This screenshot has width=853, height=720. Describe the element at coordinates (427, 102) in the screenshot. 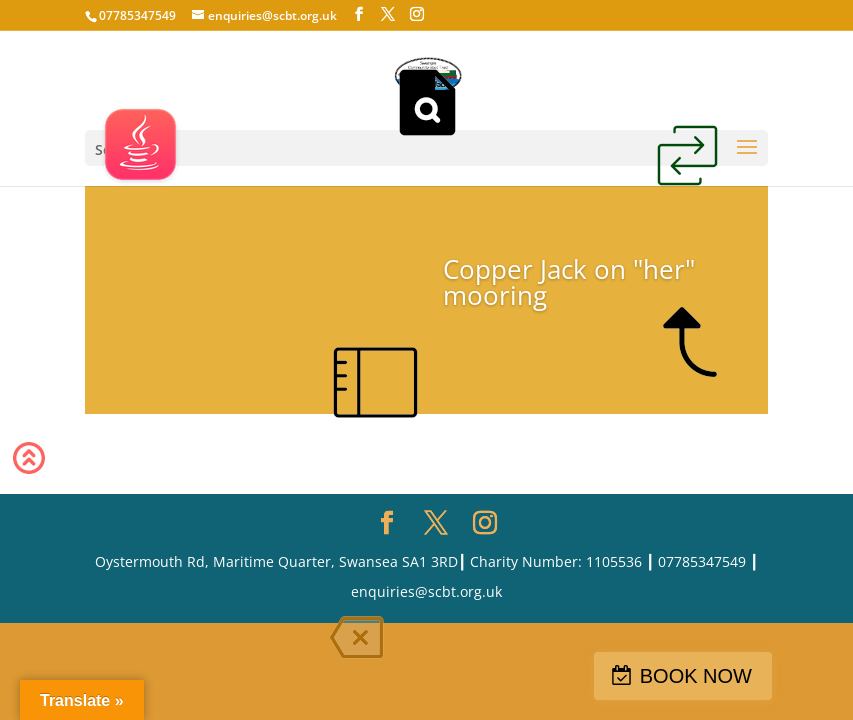

I see `search within a document` at that location.